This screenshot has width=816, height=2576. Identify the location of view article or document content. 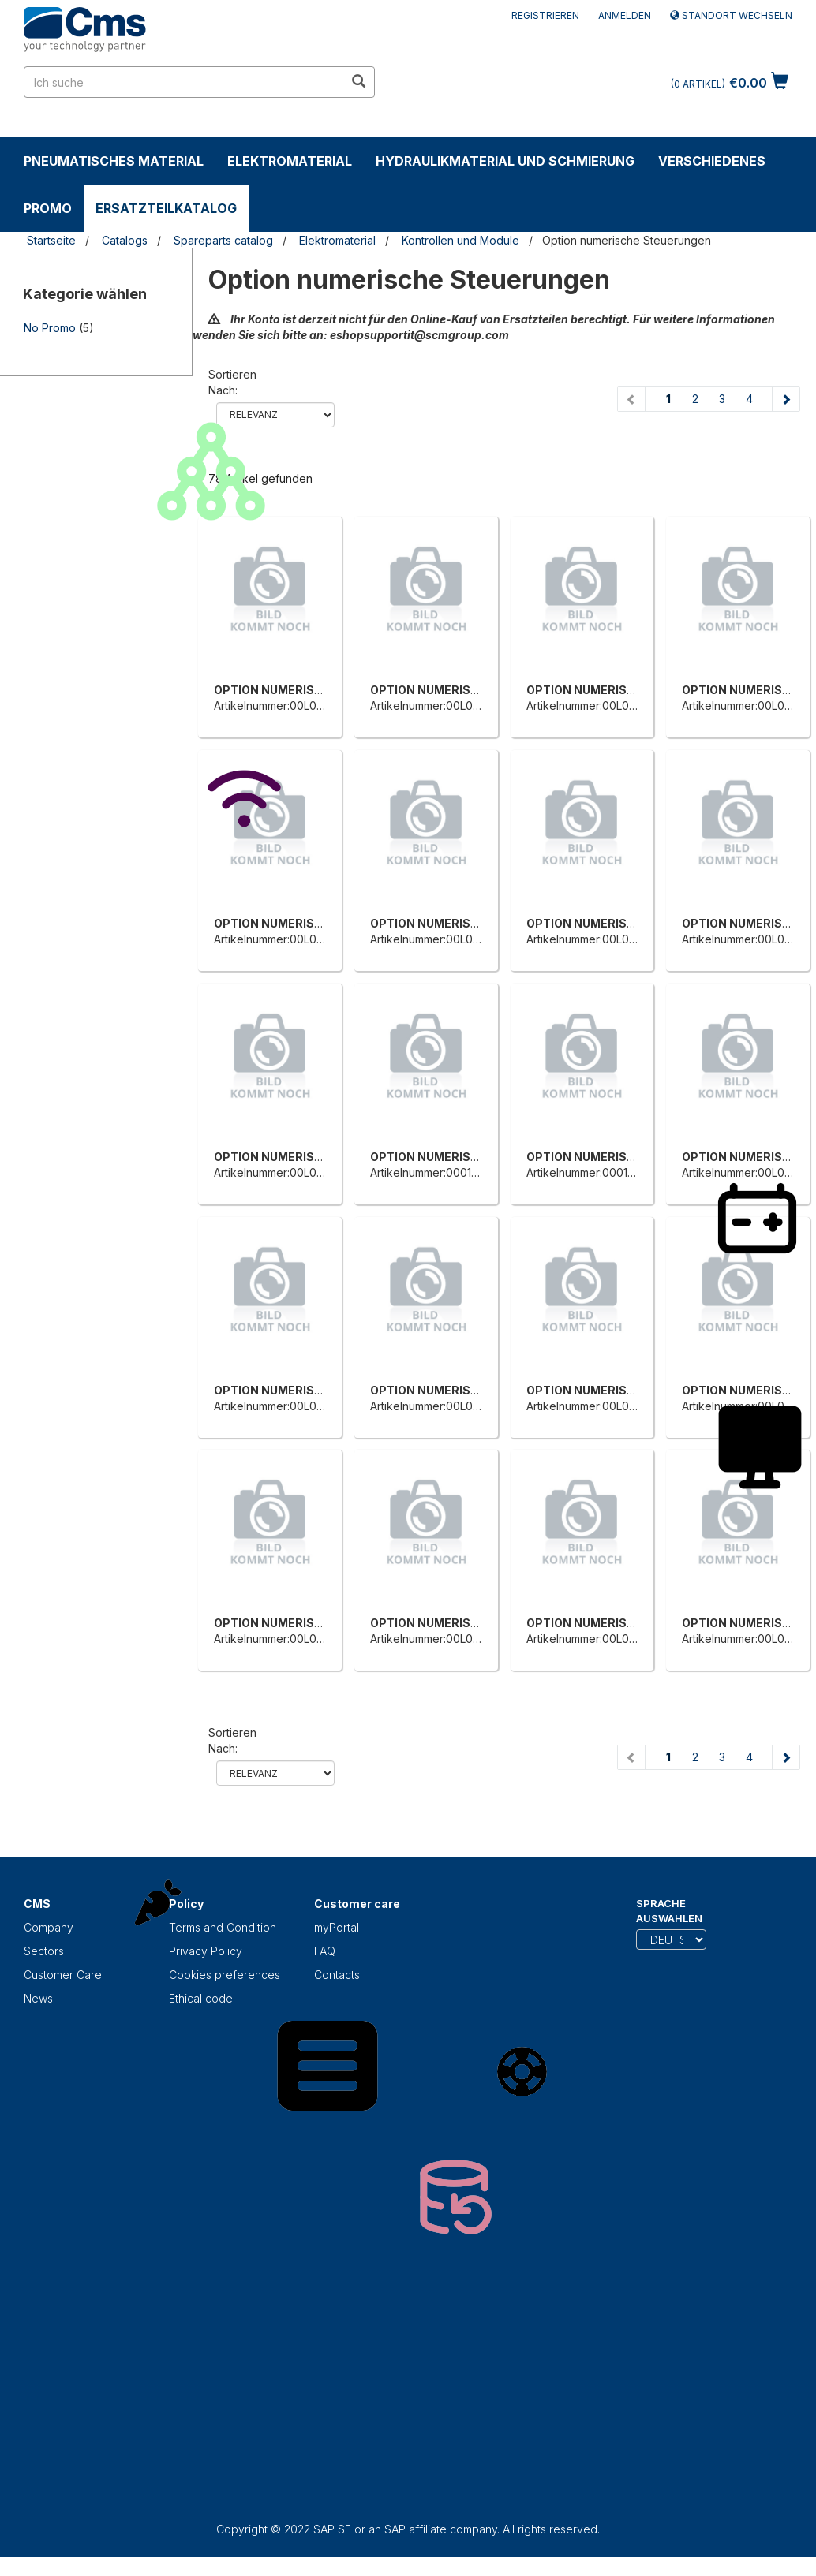
(328, 2066).